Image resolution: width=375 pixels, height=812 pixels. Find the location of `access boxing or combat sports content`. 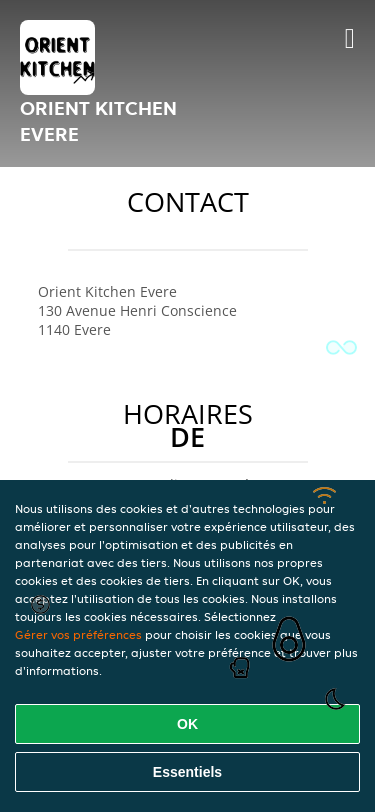

access boxing or combat sports content is located at coordinates (240, 668).